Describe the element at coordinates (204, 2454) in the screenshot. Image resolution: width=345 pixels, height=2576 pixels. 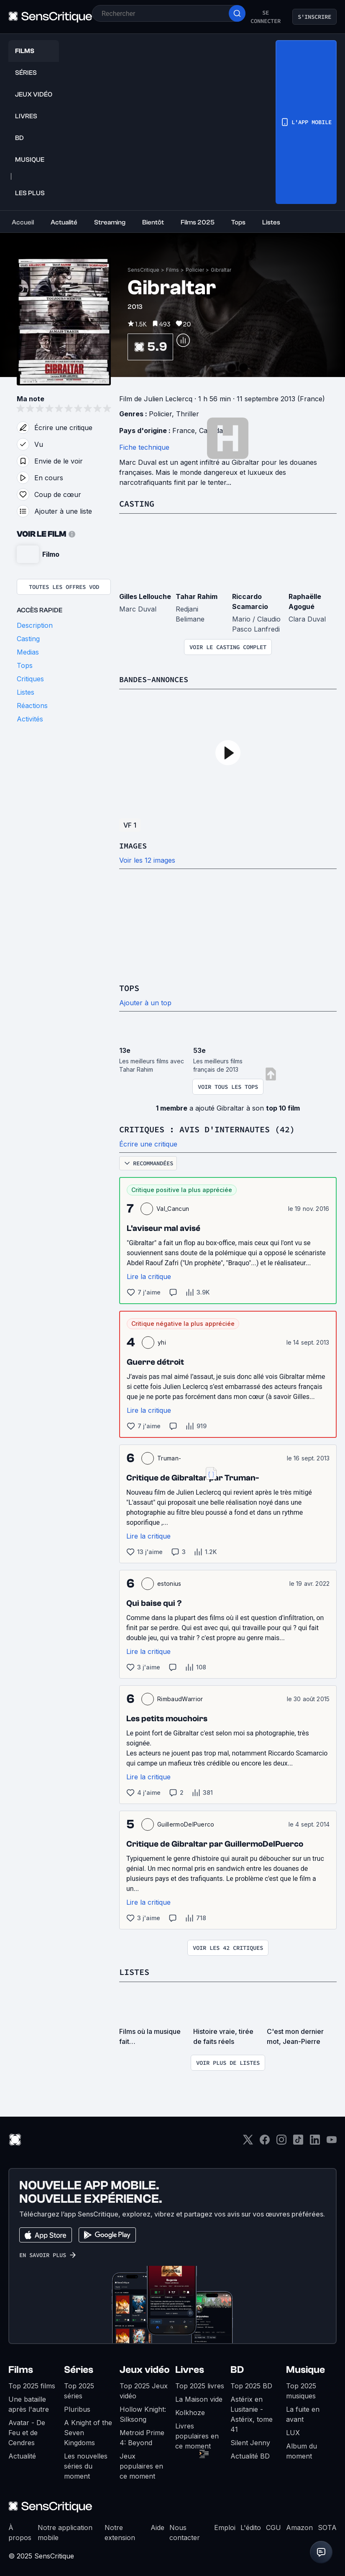
I see `decrease text indentation` at that location.